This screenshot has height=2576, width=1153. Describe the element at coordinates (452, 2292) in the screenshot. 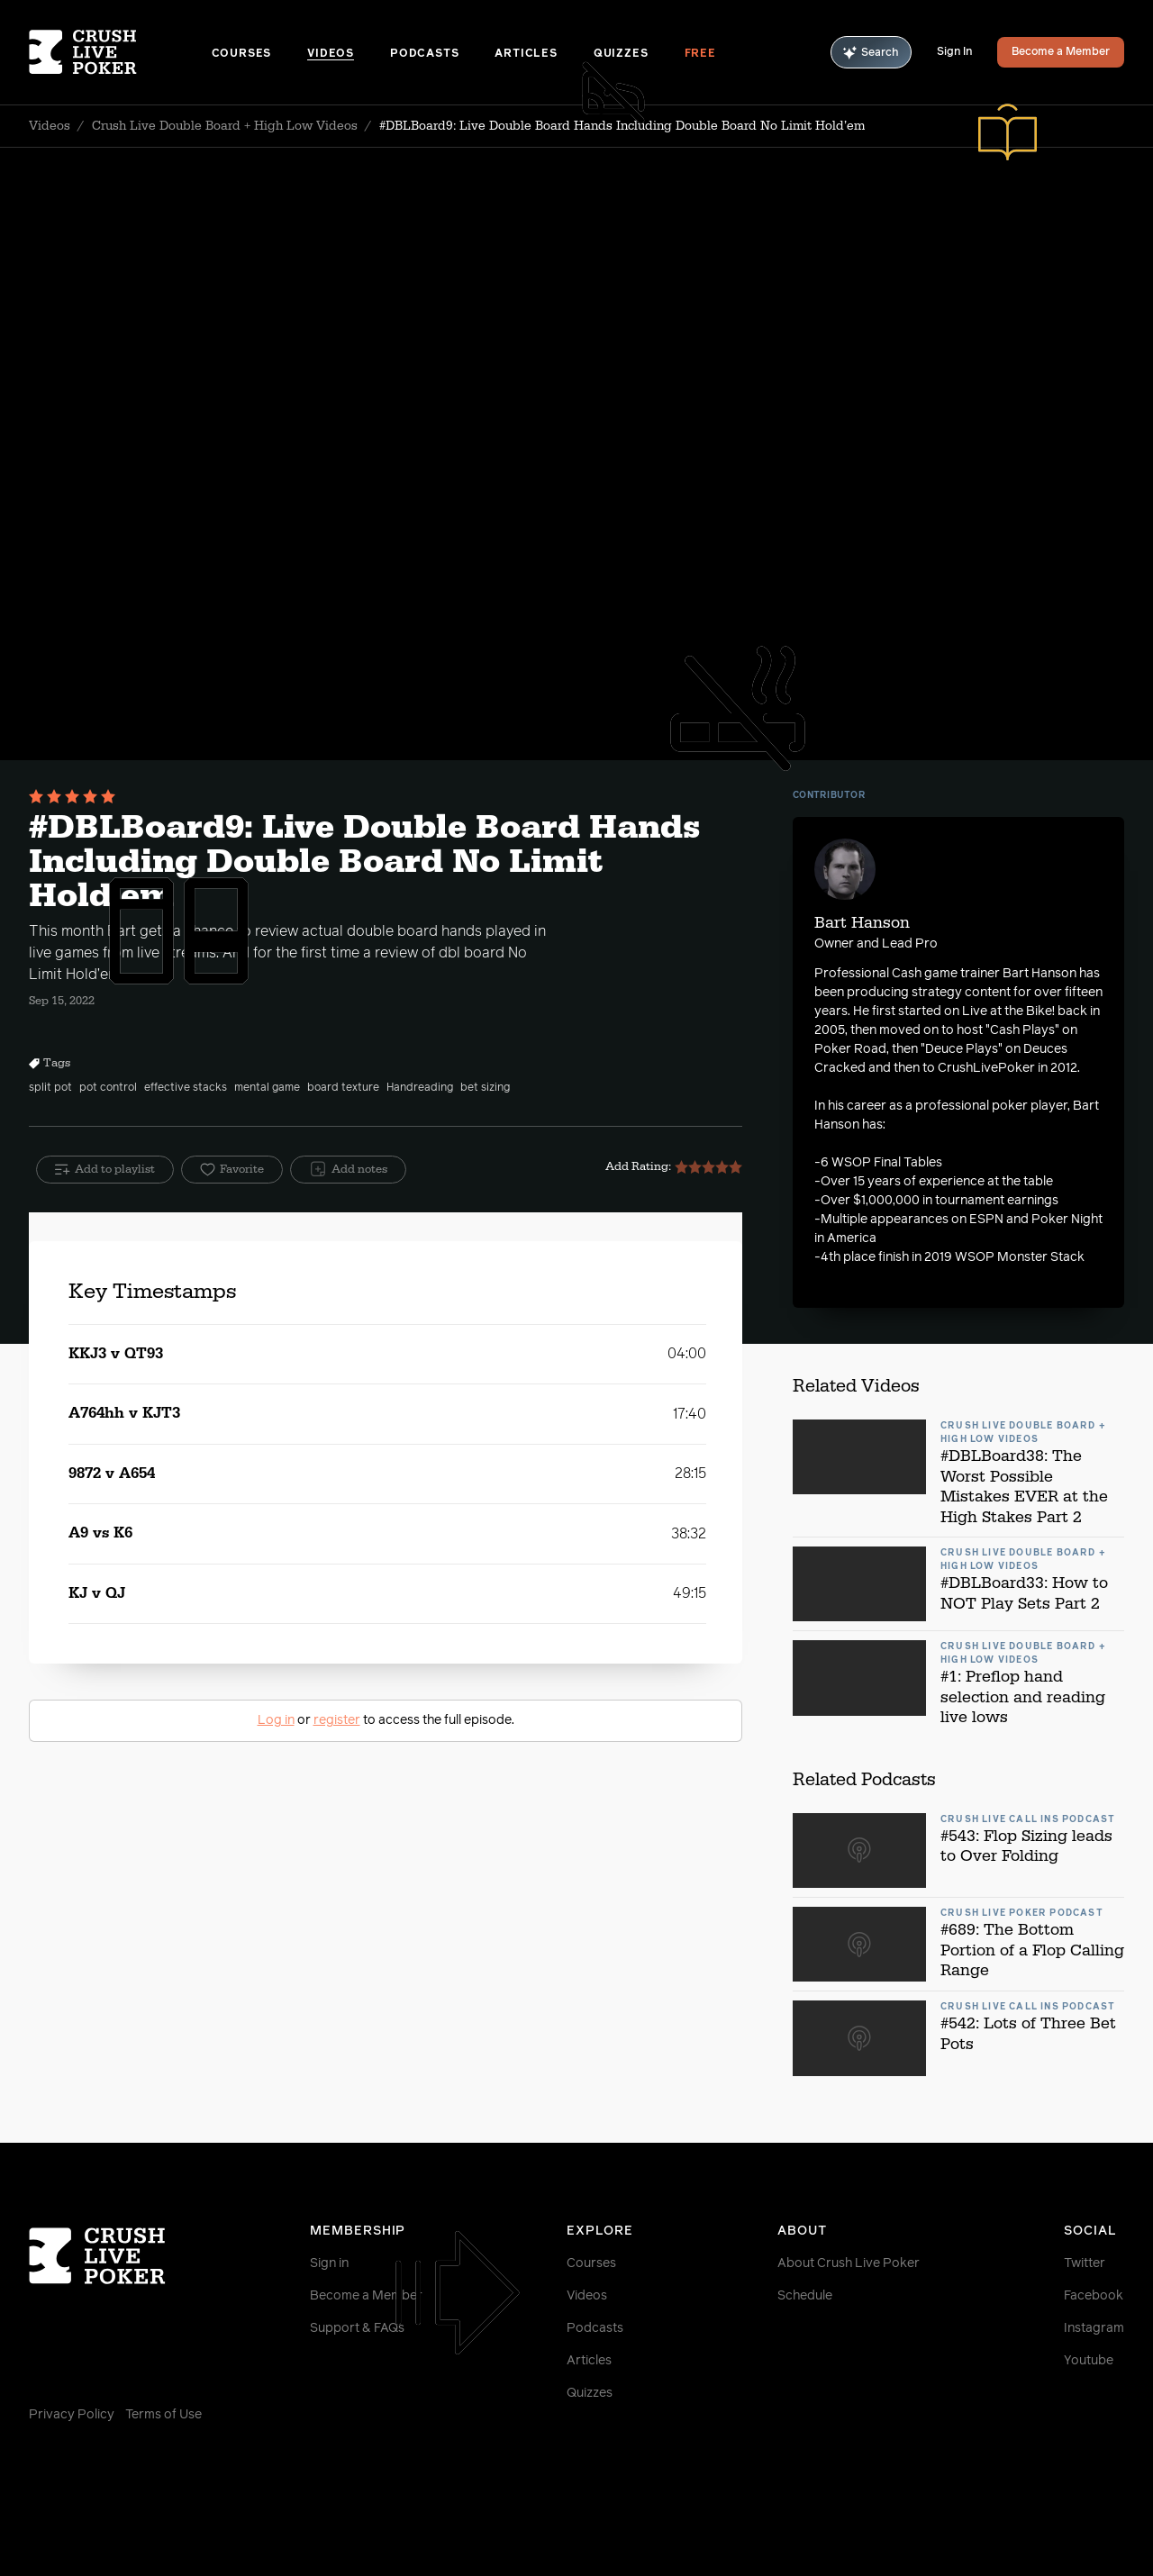

I see `skip forward or advance to the next item` at that location.